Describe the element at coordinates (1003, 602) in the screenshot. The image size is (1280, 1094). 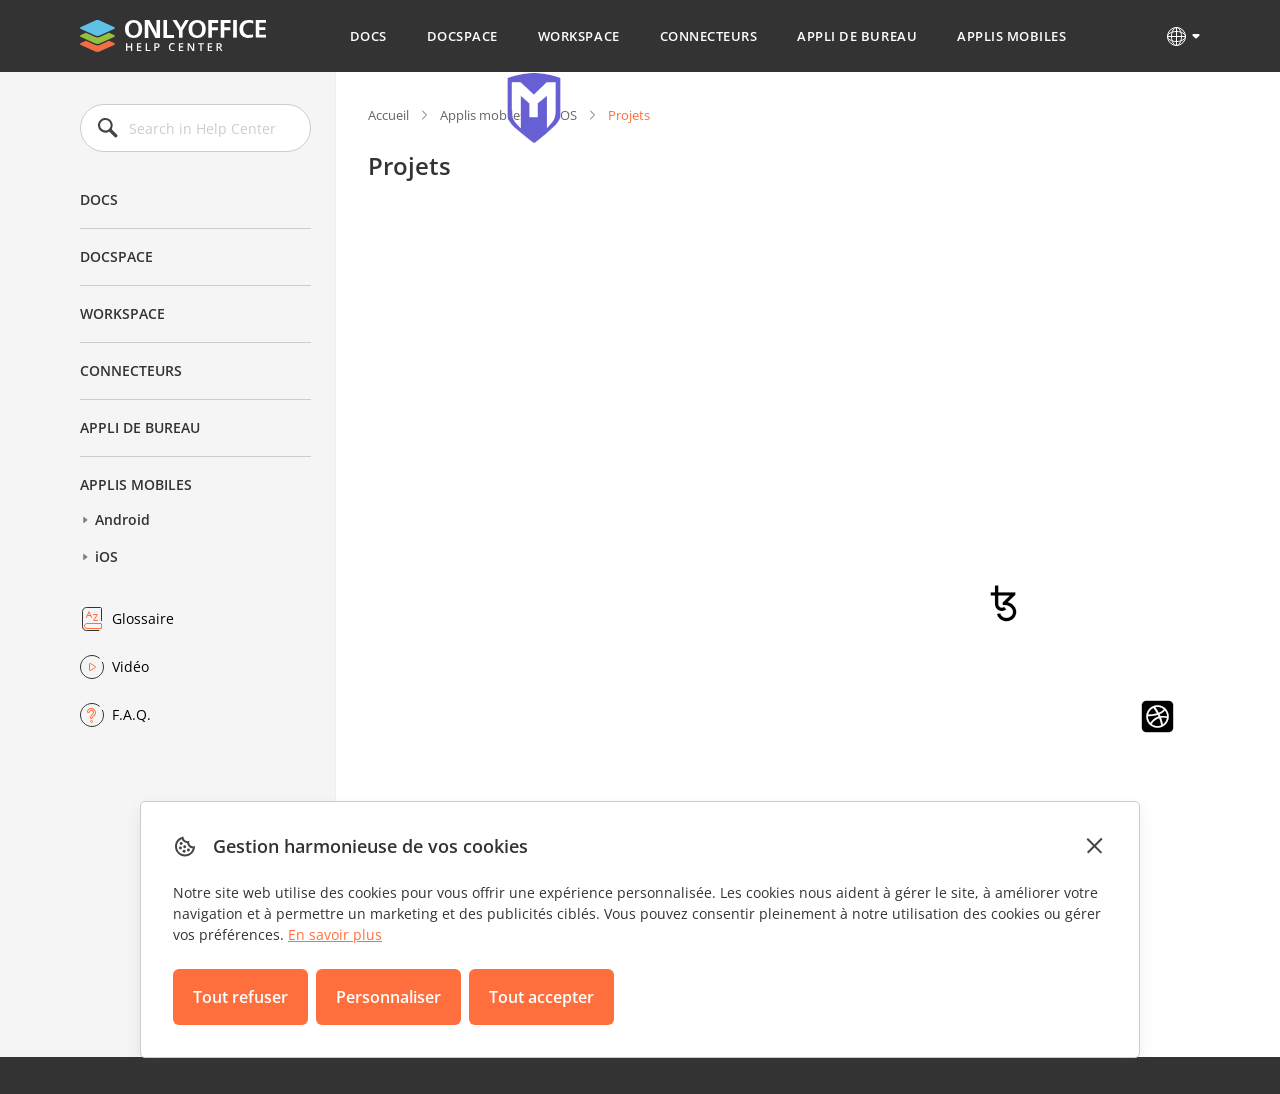
I see `tezos (XTZ) cryptocurrency logo` at that location.